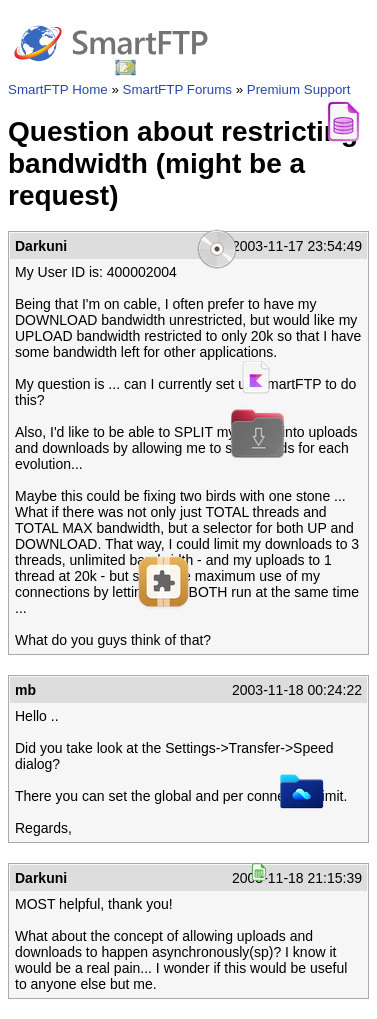 The width and height of the screenshot is (377, 1019). What do you see at coordinates (301, 792) in the screenshot?
I see `open wondershare document cloud folder` at bounding box center [301, 792].